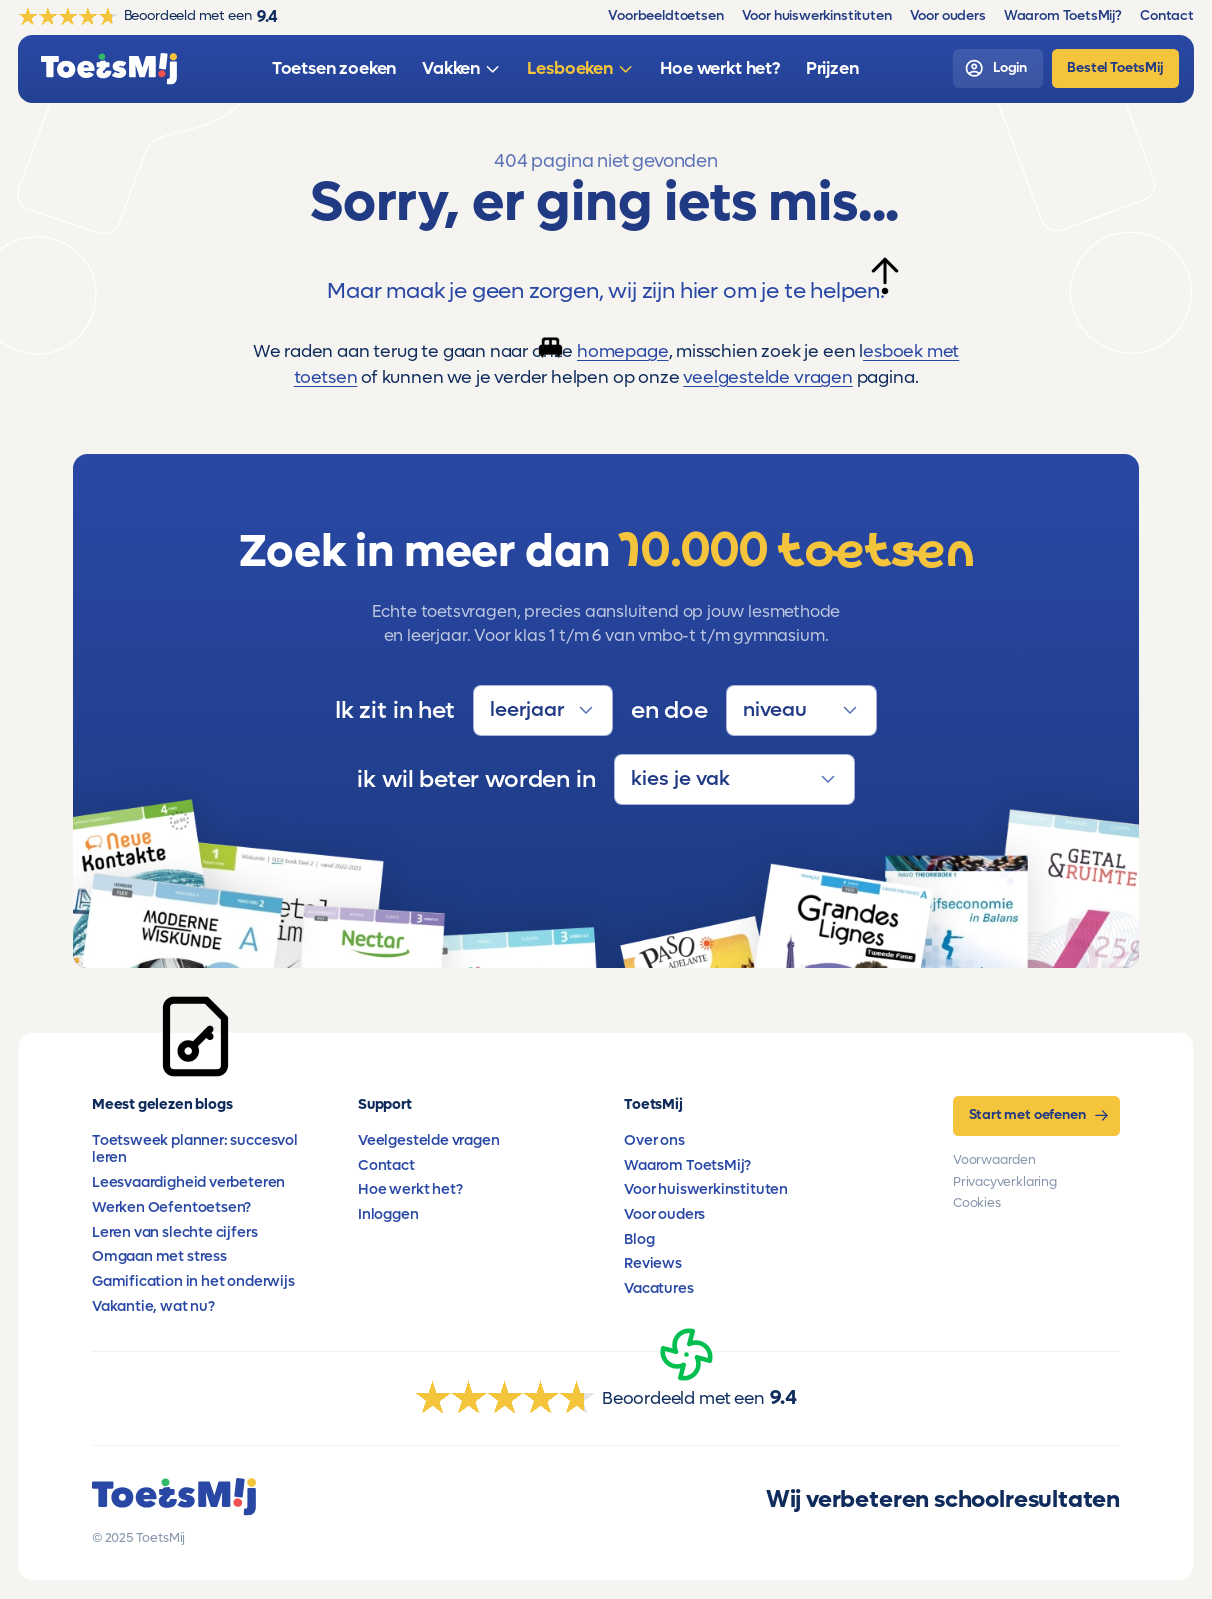 The image size is (1212, 1599). What do you see at coordinates (885, 276) in the screenshot?
I see `upload from current location` at bounding box center [885, 276].